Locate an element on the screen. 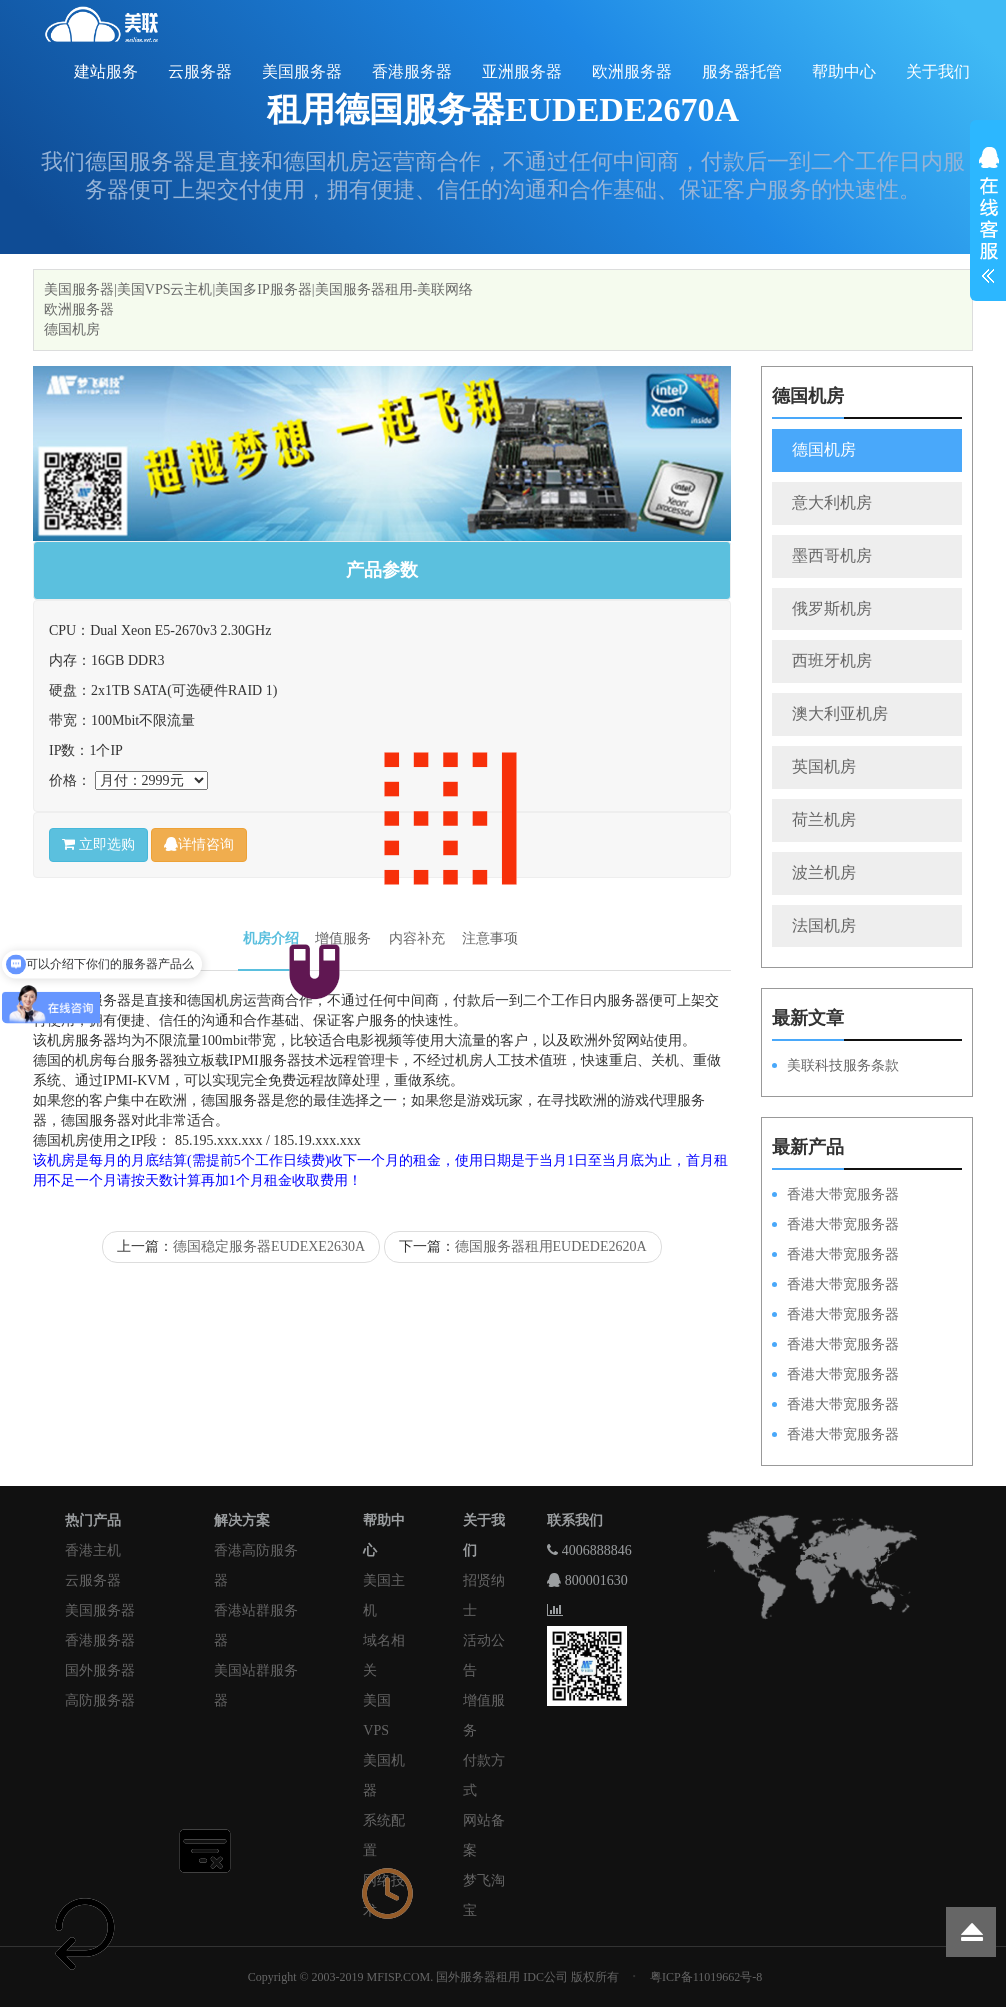 The image size is (1006, 2007). activate magnetic snap or alignment tool is located at coordinates (314, 969).